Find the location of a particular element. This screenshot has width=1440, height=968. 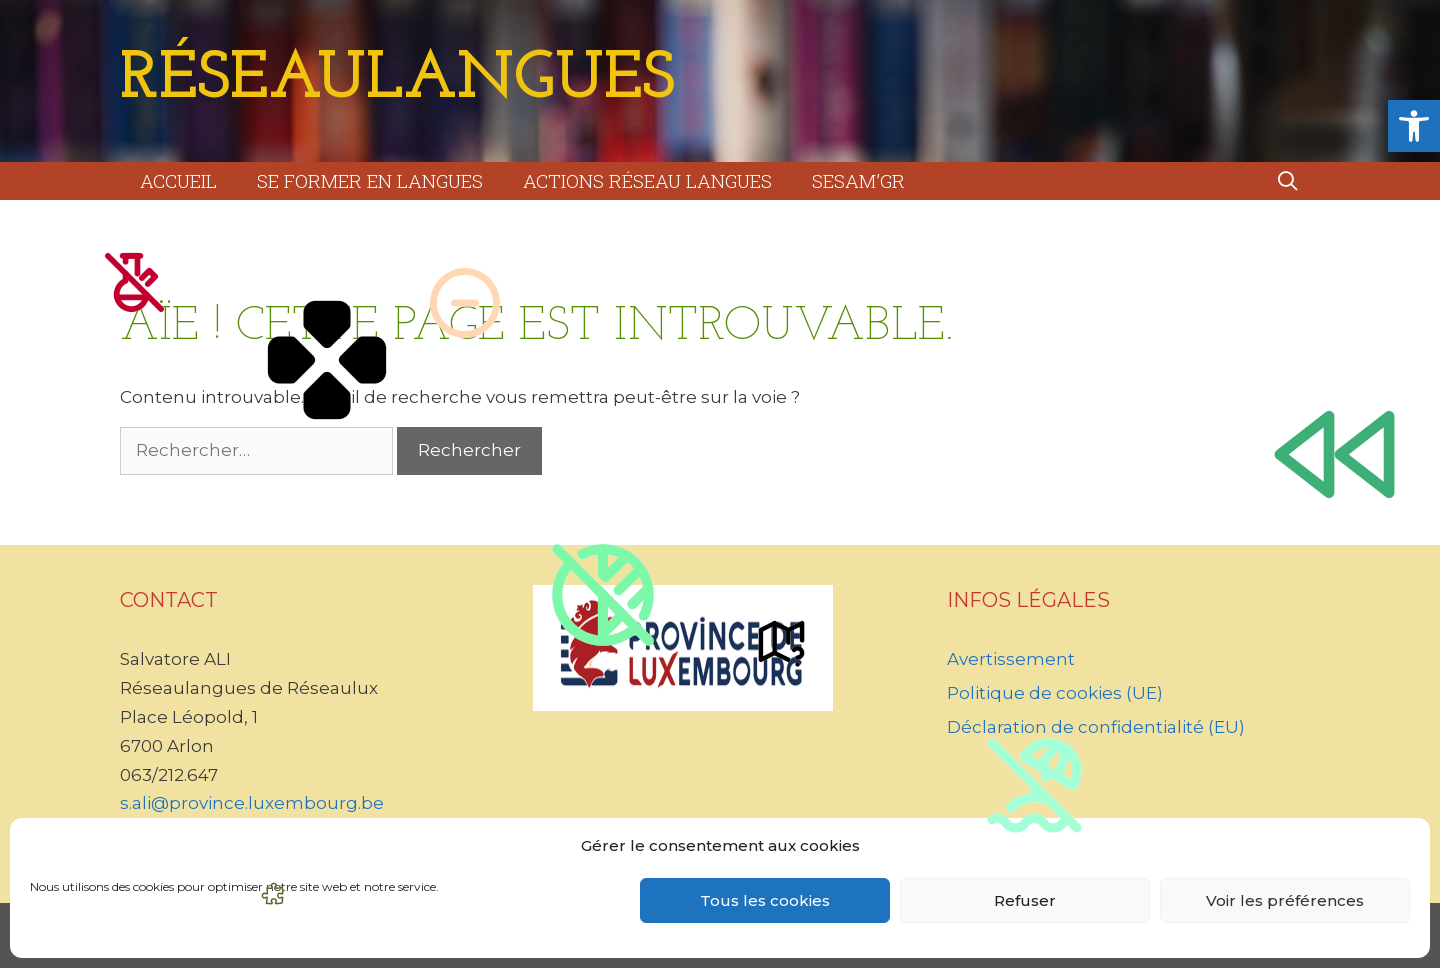

remove an item from a list or collection is located at coordinates (465, 303).